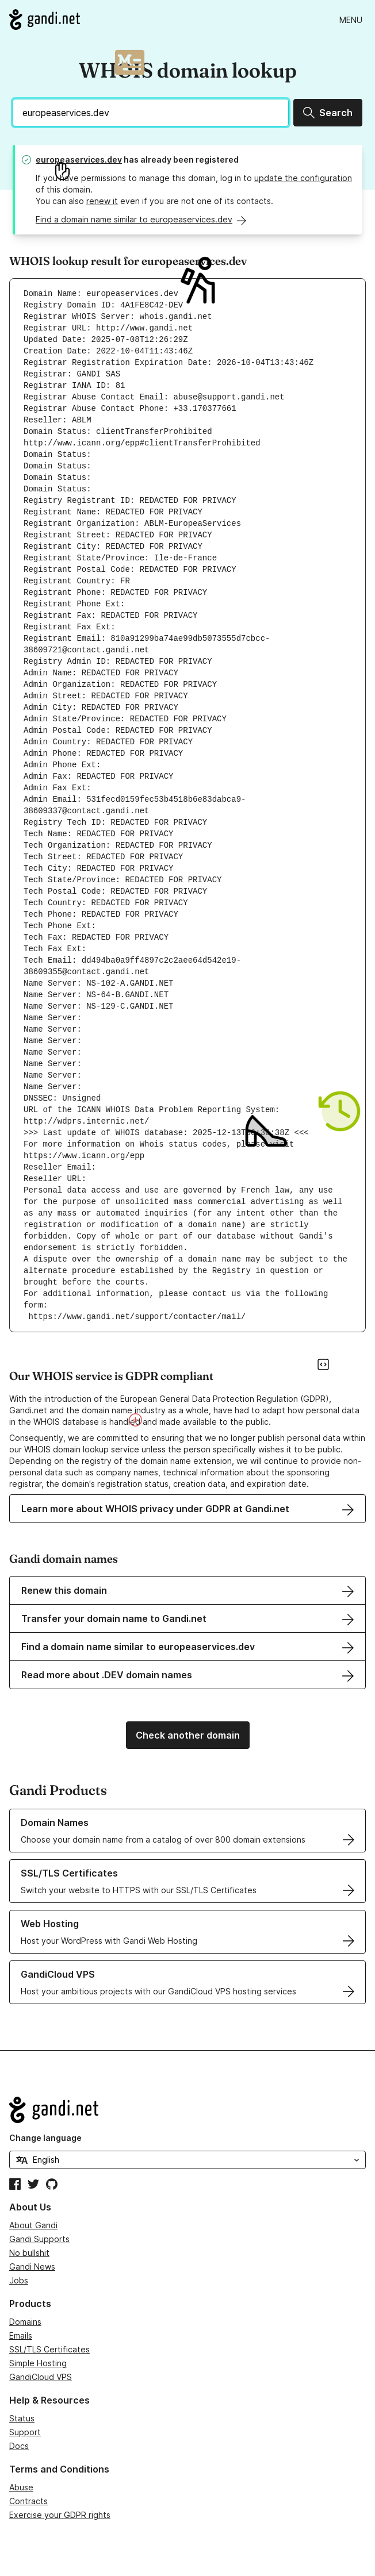 Image resolution: width=375 pixels, height=2576 pixels. What do you see at coordinates (200, 280) in the screenshot?
I see `access hiking or trail activities` at bounding box center [200, 280].